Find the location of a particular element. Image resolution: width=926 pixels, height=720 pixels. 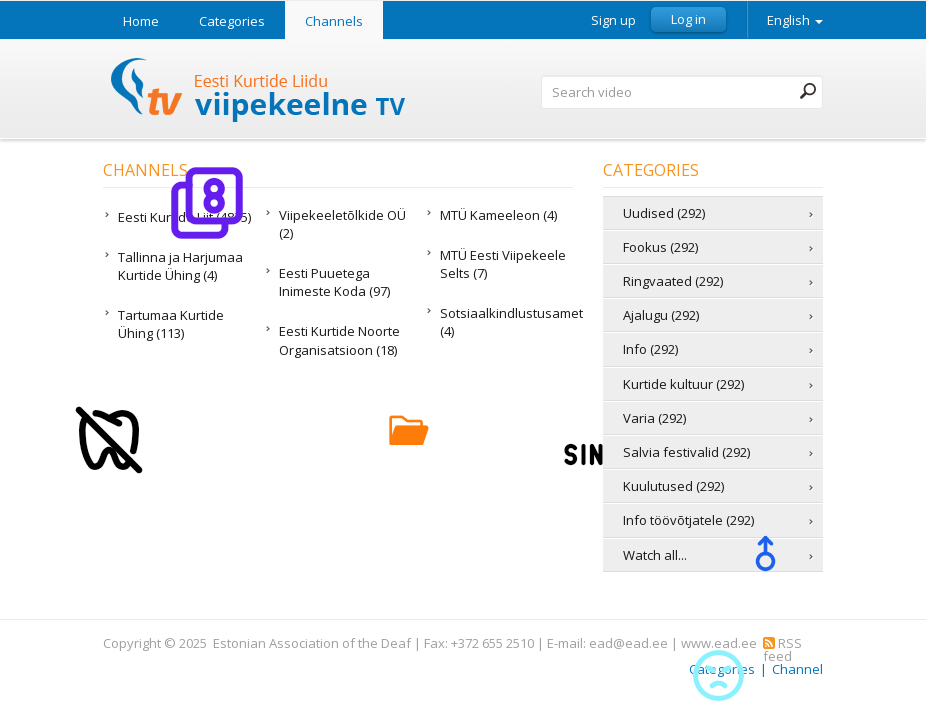

dental services unavailable is located at coordinates (109, 440).